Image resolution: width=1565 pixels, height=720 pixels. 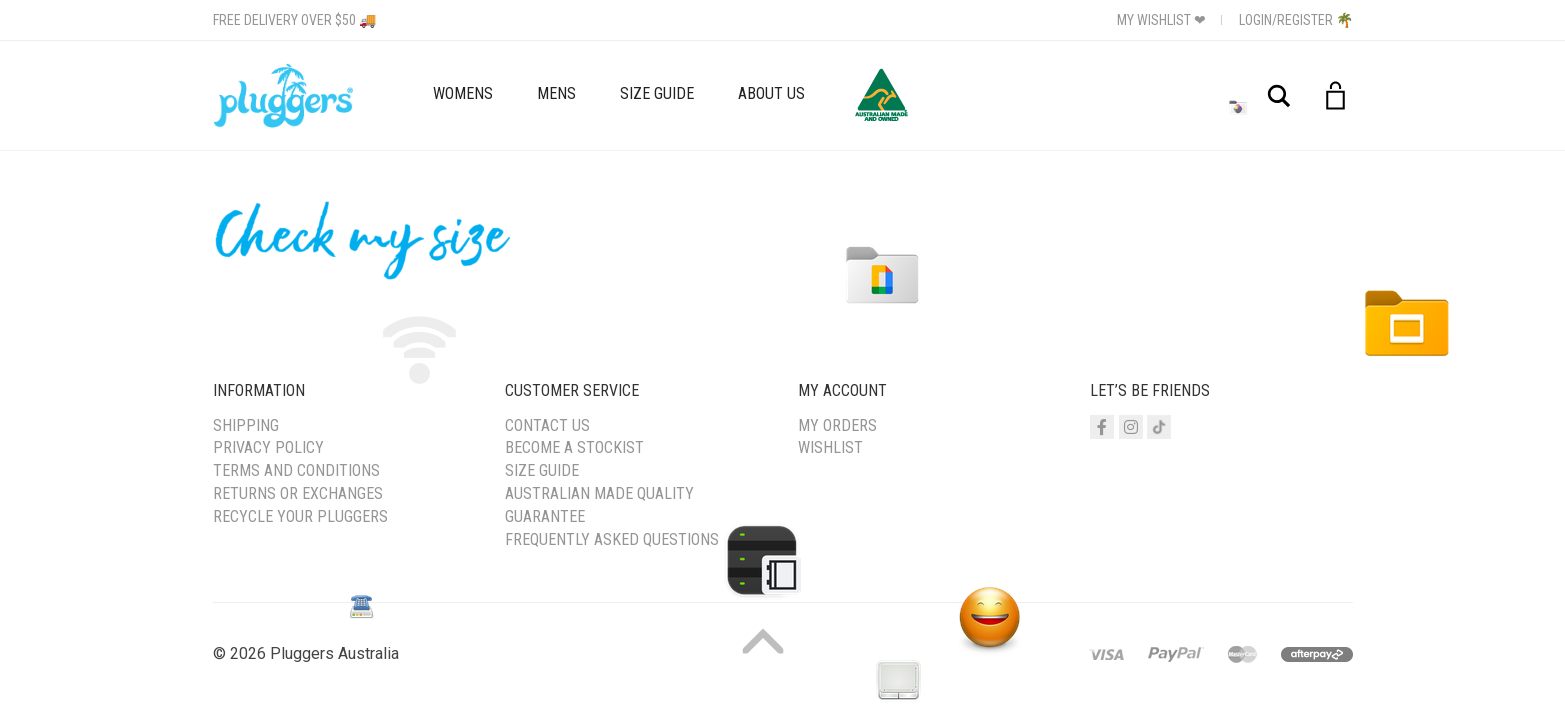 What do you see at coordinates (898, 682) in the screenshot?
I see `touchpad input device settings` at bounding box center [898, 682].